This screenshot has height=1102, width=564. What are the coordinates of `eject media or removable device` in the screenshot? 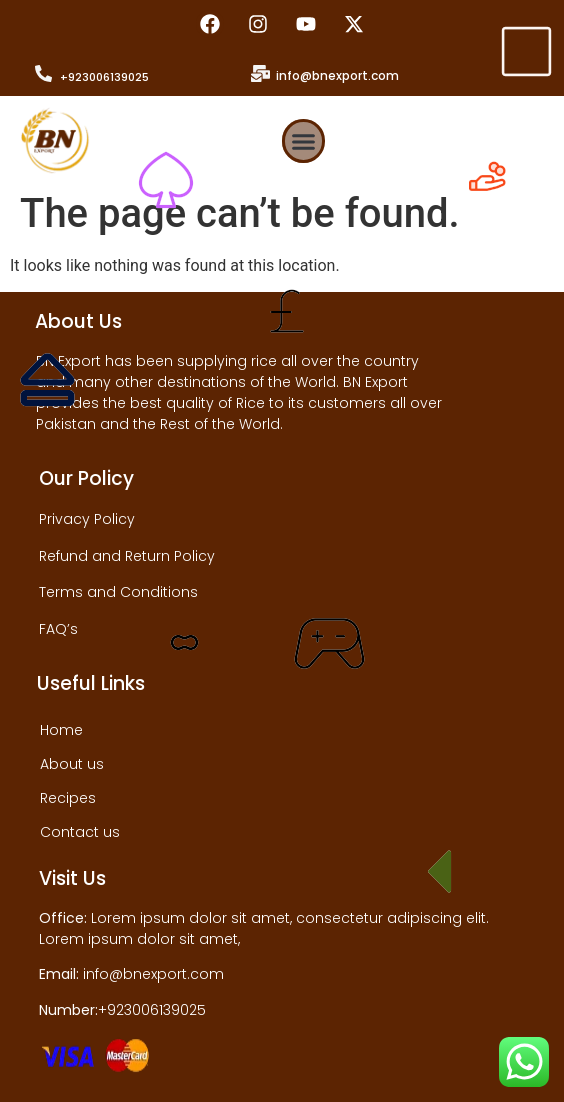 It's located at (47, 383).